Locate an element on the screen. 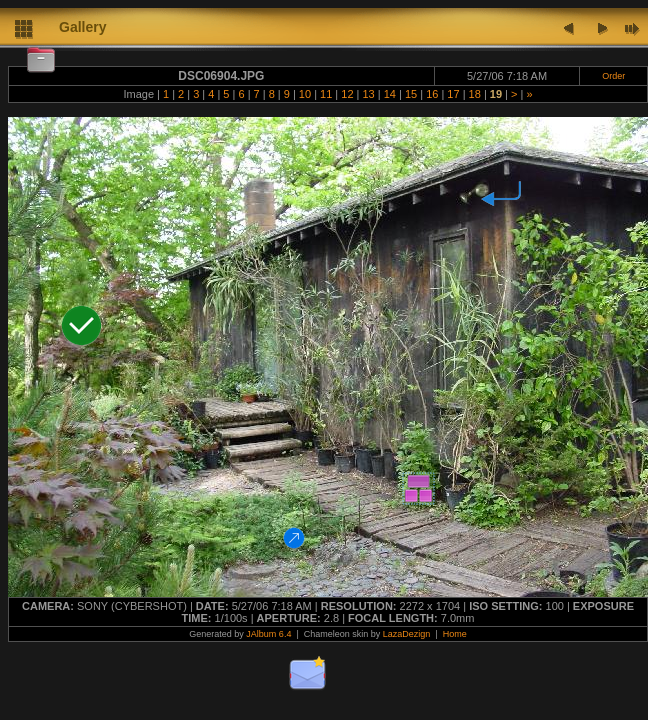 The height and width of the screenshot is (720, 648). mark email as unread is located at coordinates (307, 674).